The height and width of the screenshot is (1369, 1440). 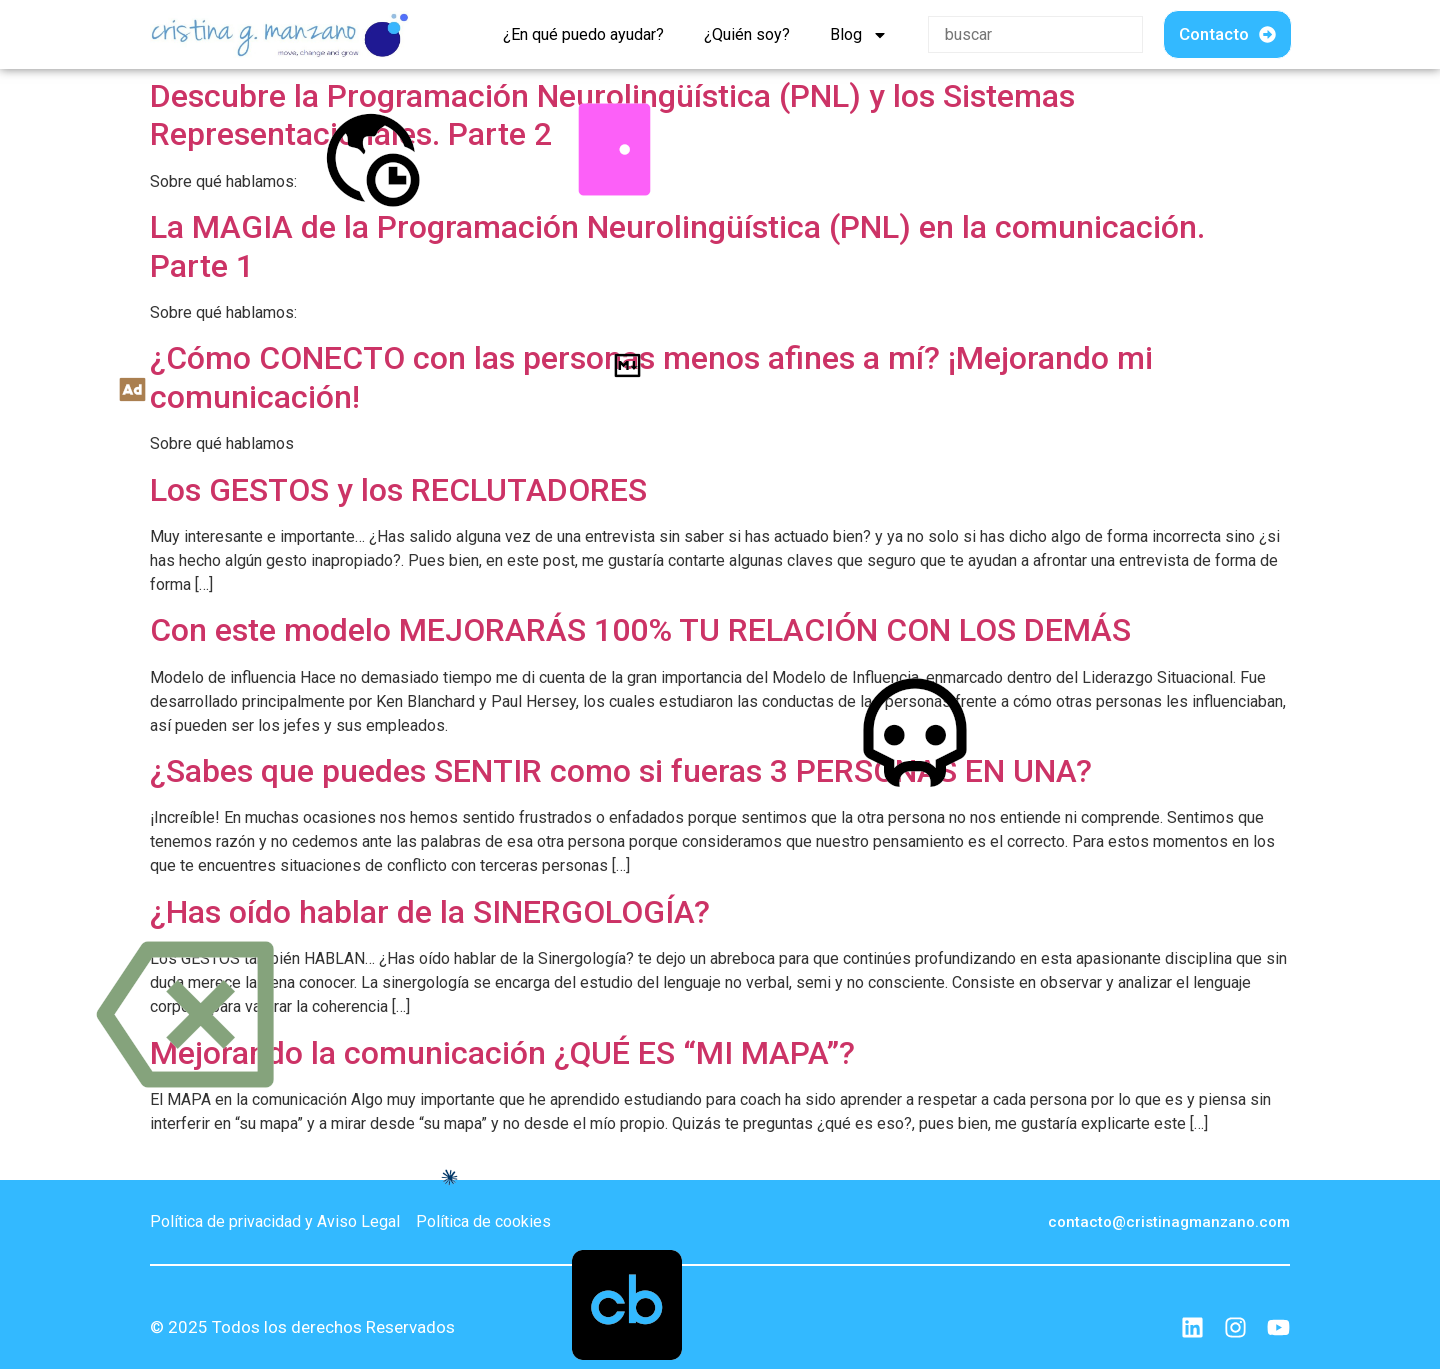 What do you see at coordinates (192, 1014) in the screenshot?
I see `delete or backspace text input` at bounding box center [192, 1014].